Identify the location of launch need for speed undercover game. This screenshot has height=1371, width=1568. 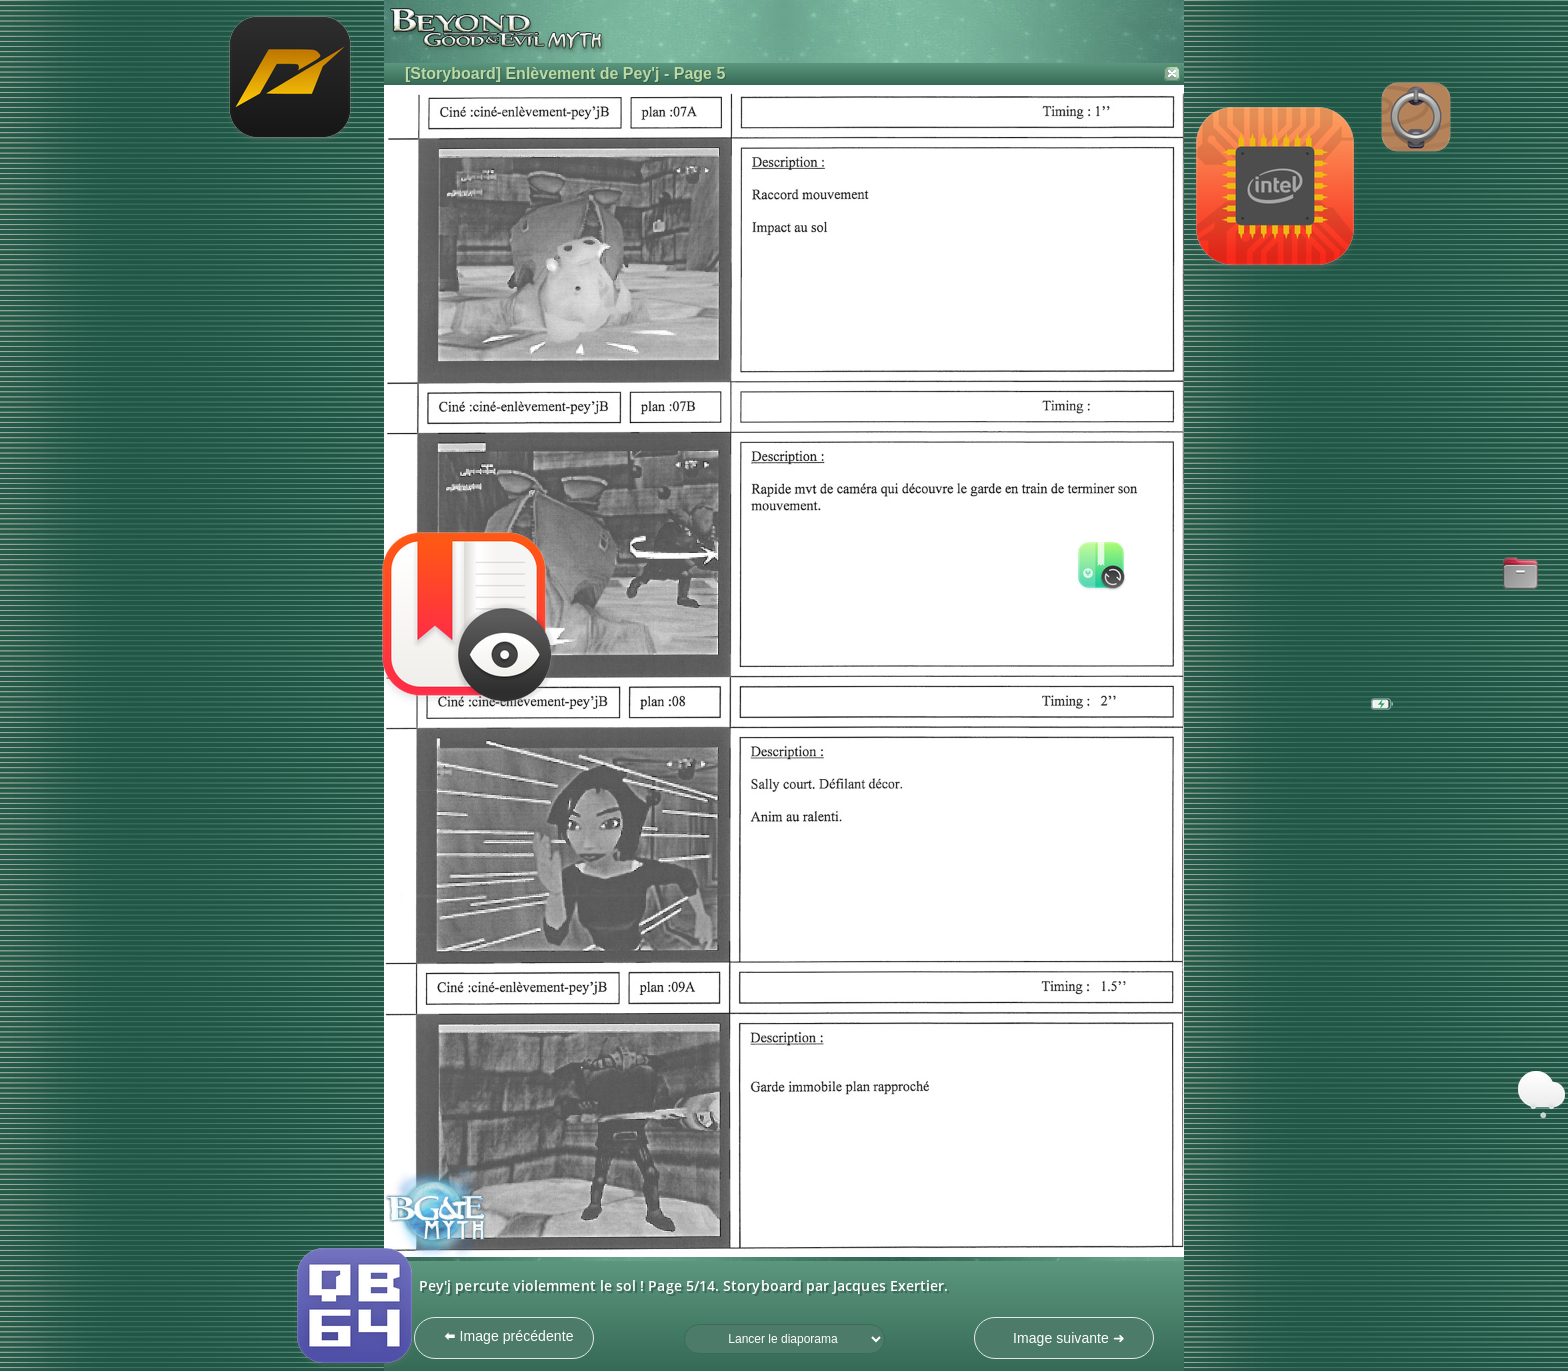
(290, 77).